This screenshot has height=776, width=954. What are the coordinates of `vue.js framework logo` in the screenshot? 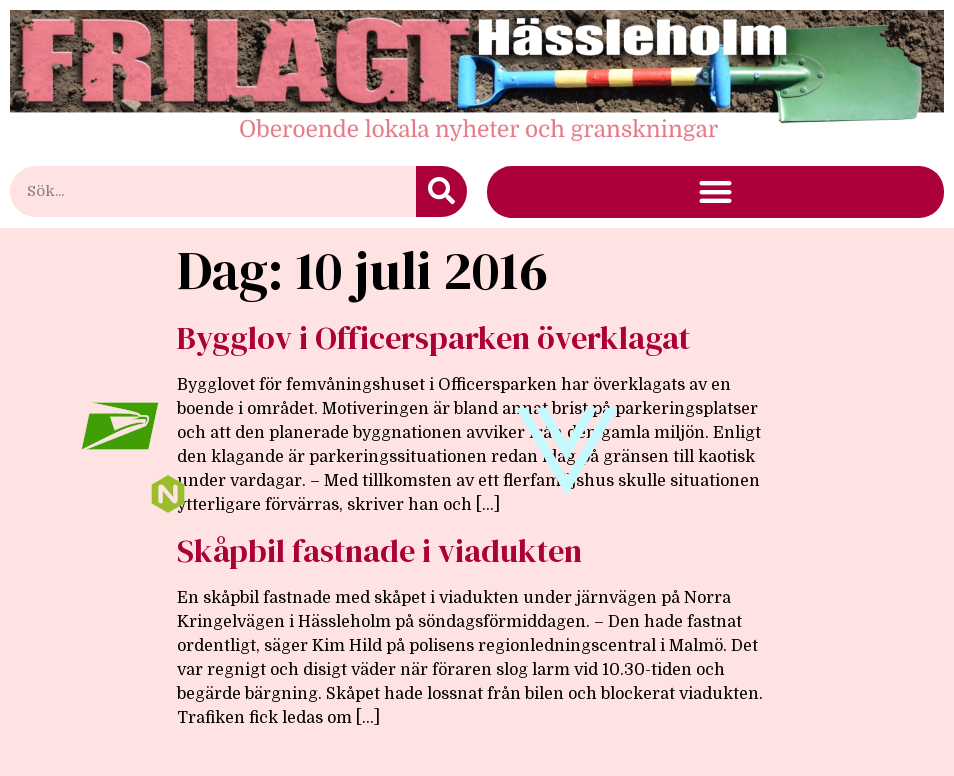 It's located at (566, 449).